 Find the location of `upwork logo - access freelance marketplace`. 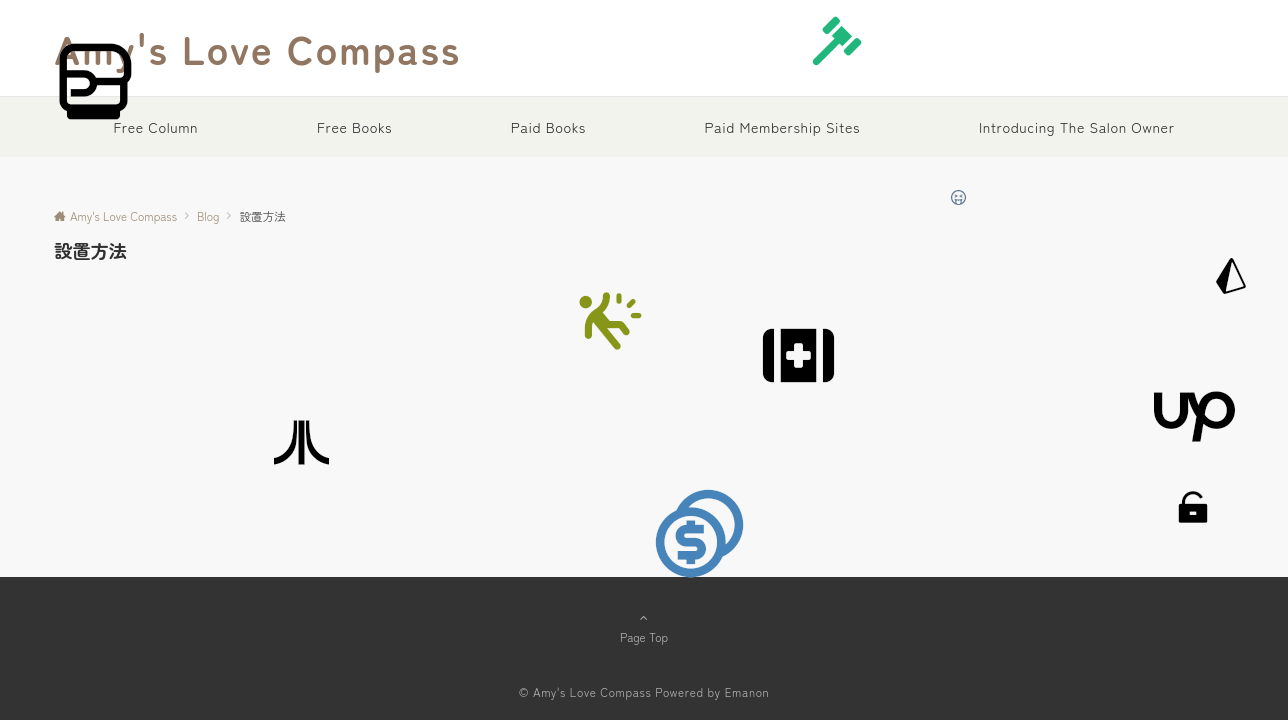

upwork logo - access freelance marketplace is located at coordinates (1194, 416).